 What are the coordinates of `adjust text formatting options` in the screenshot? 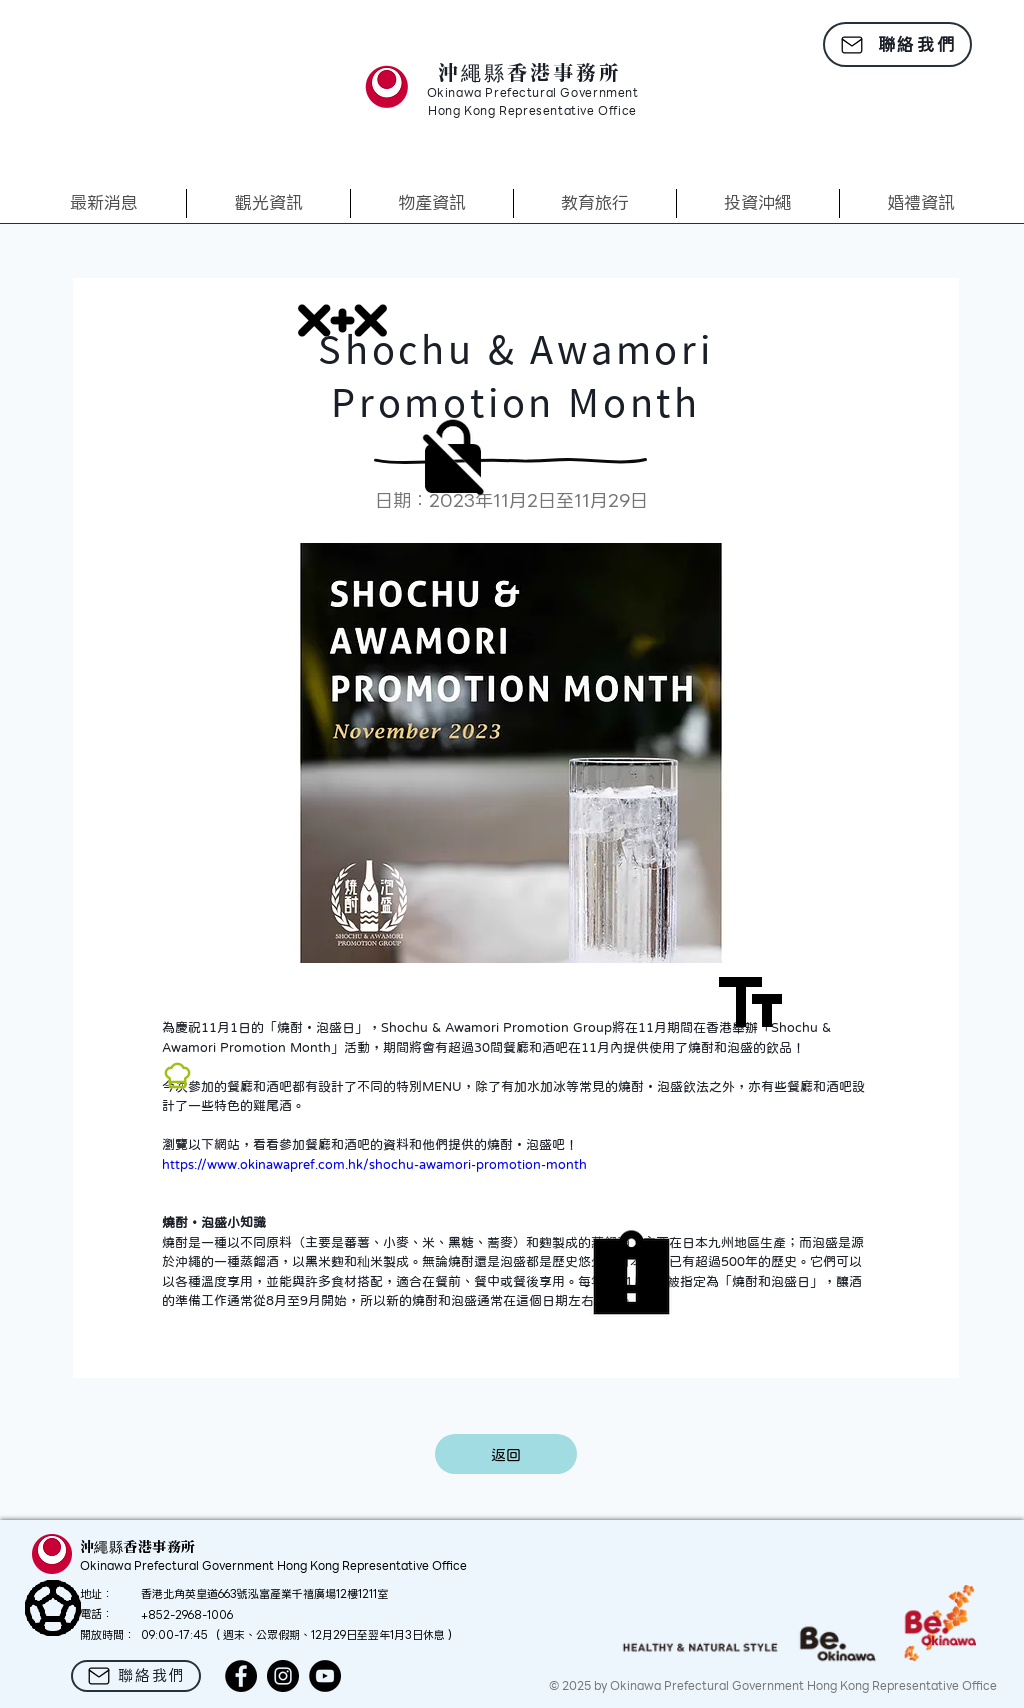 It's located at (750, 1003).